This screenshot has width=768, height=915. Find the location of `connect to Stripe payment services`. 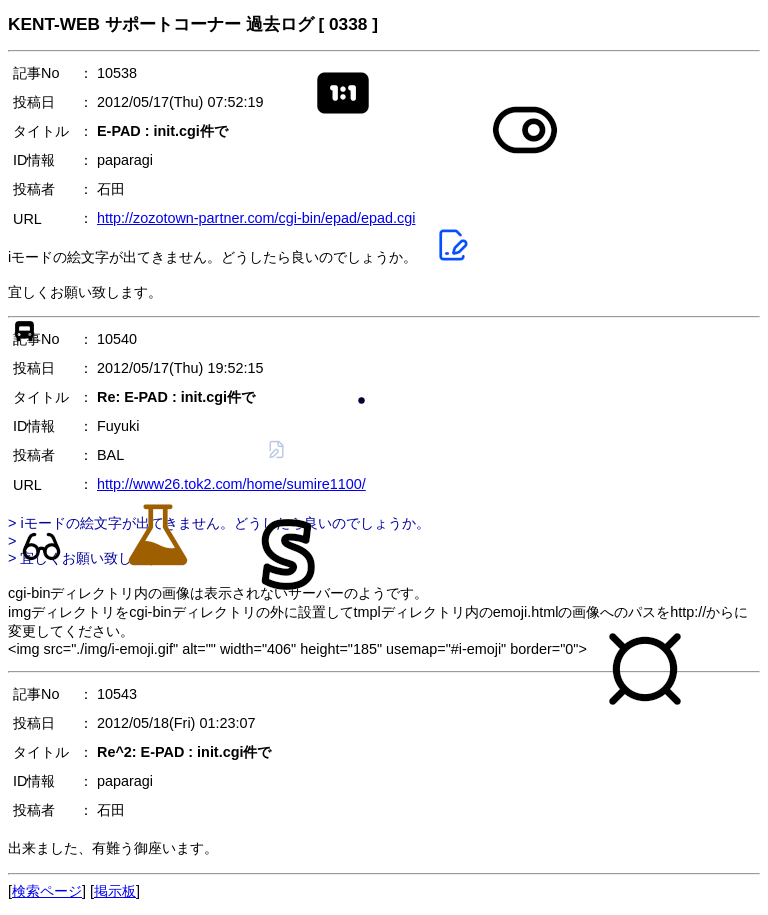

connect to Stripe payment services is located at coordinates (286, 554).